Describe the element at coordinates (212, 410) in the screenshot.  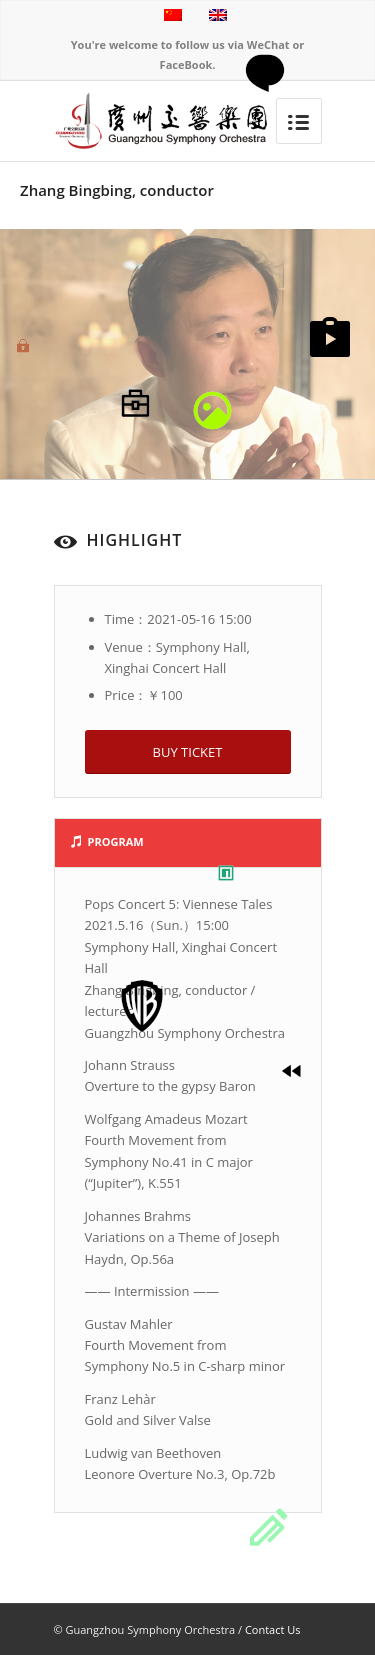
I see `view image or photo gallery` at that location.